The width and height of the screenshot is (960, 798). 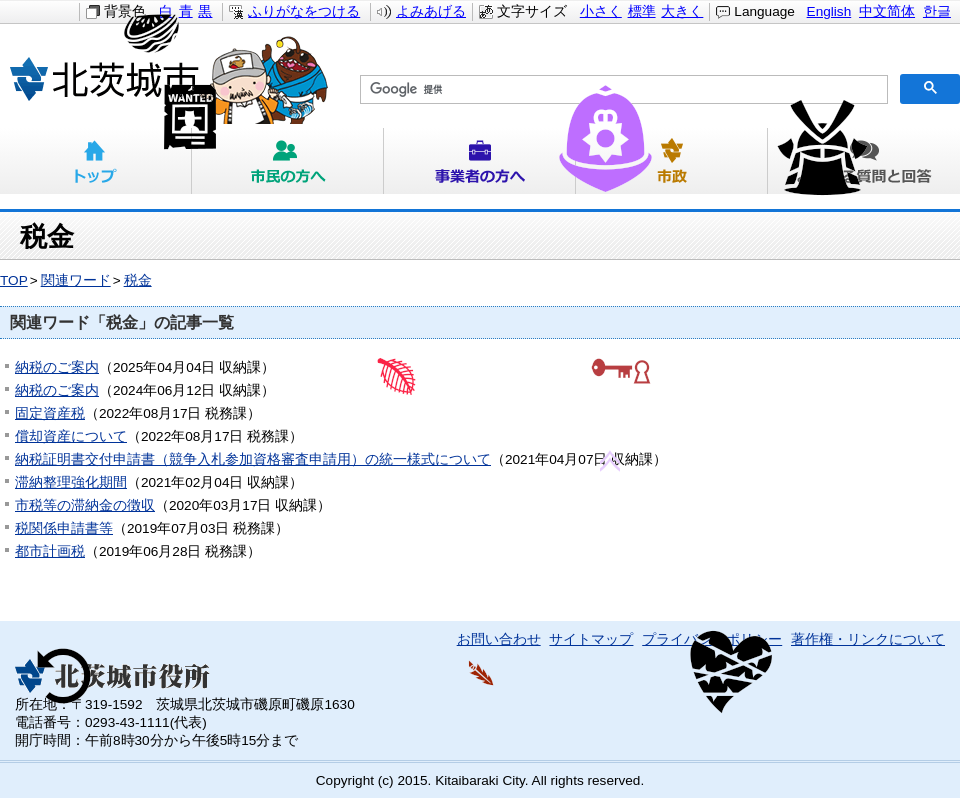 What do you see at coordinates (481, 673) in the screenshot?
I see `equip a spear weapon in game` at bounding box center [481, 673].